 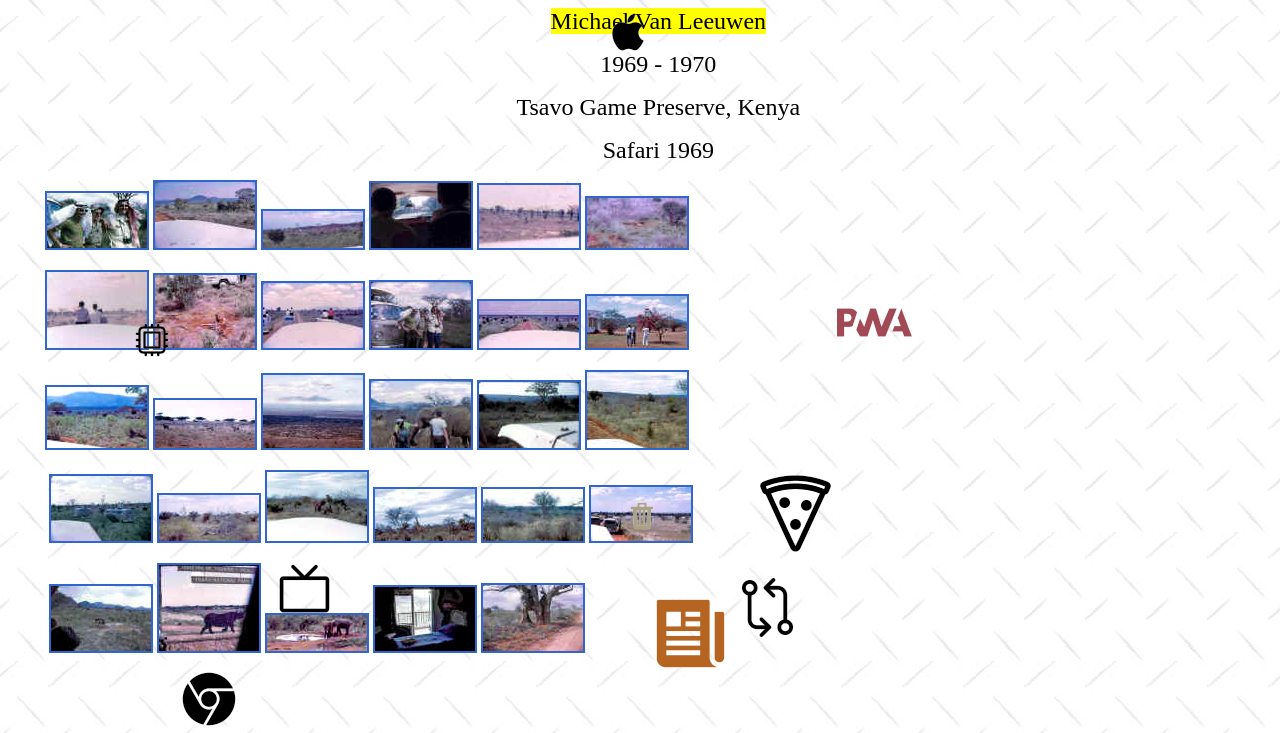 What do you see at coordinates (304, 591) in the screenshot?
I see `access TV or video streaming features` at bounding box center [304, 591].